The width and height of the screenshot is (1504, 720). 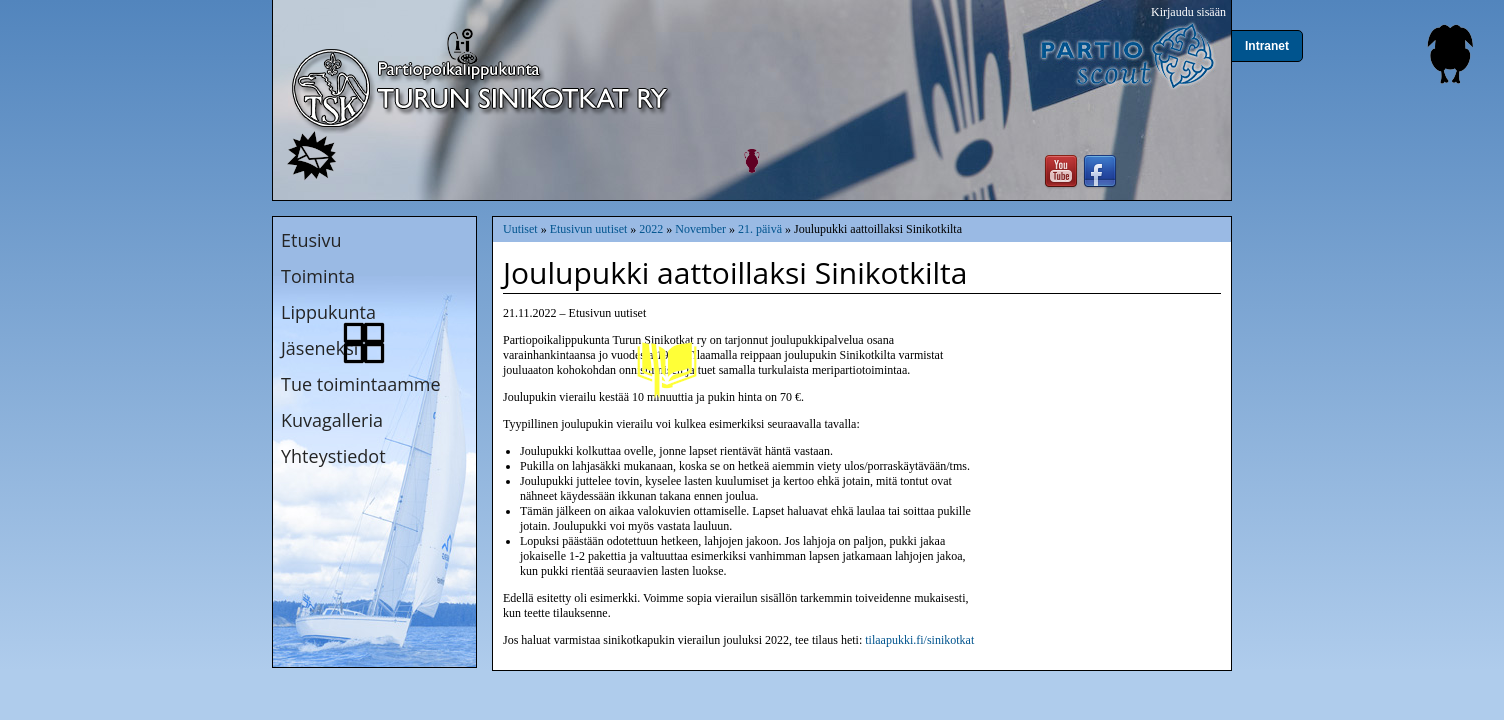 I want to click on indicates a malicious or dangerous email/message, so click(x=311, y=155).